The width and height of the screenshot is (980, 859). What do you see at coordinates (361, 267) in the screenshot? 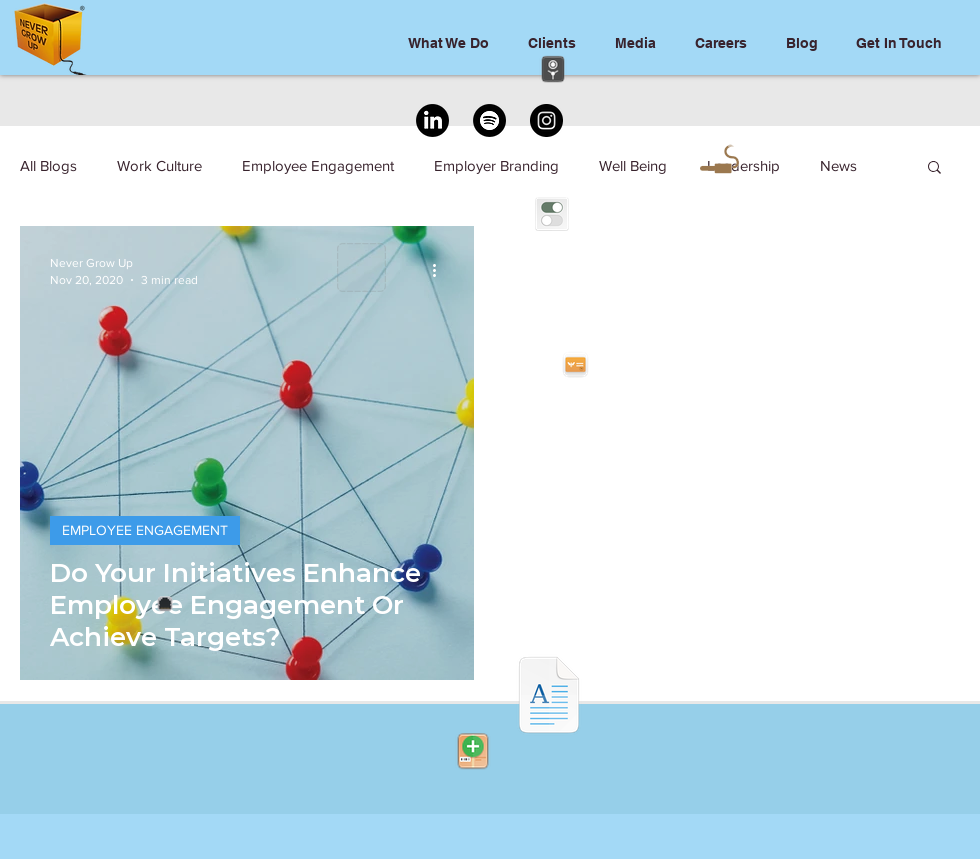
I see `represents an unrecognized or unknown file type` at bounding box center [361, 267].